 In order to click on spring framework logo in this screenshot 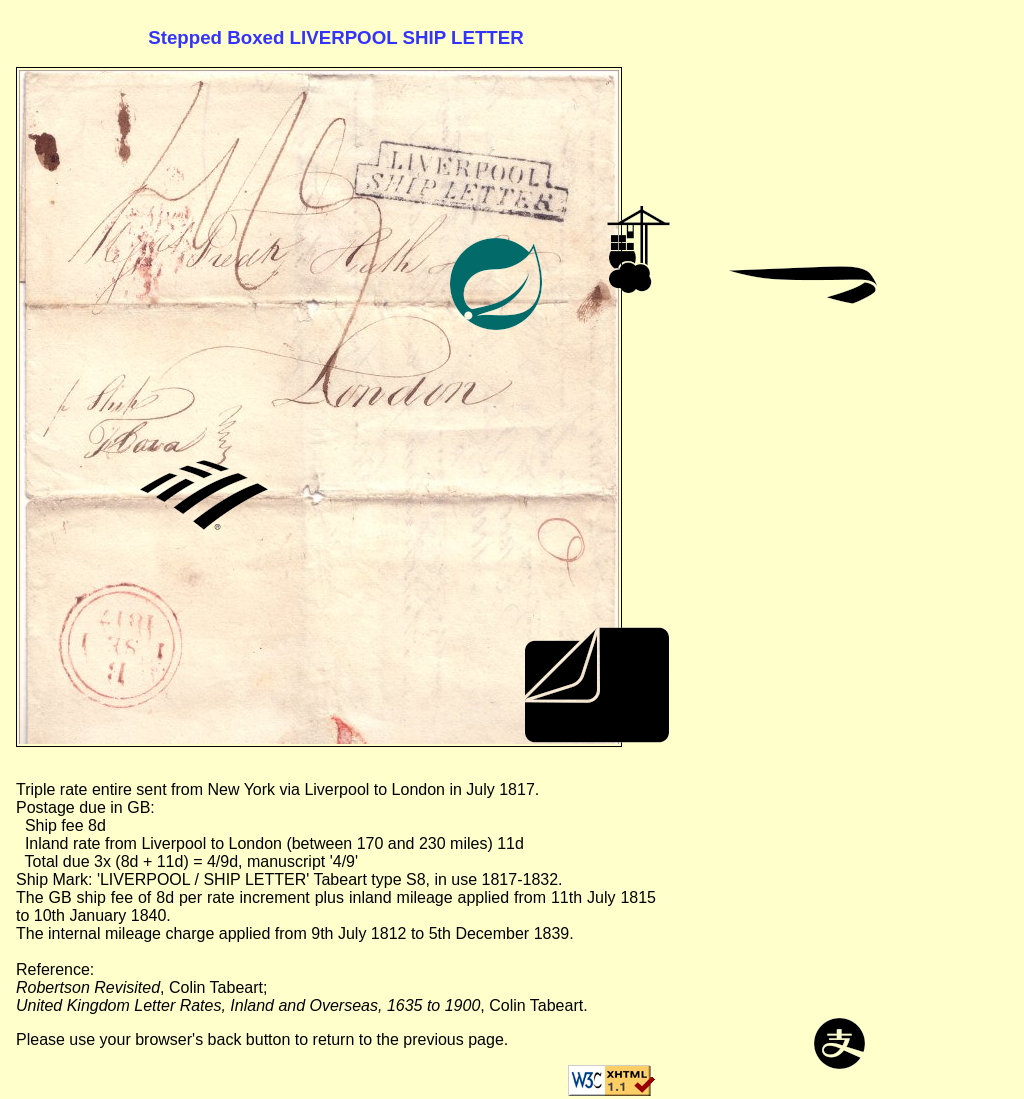, I will do `click(496, 284)`.